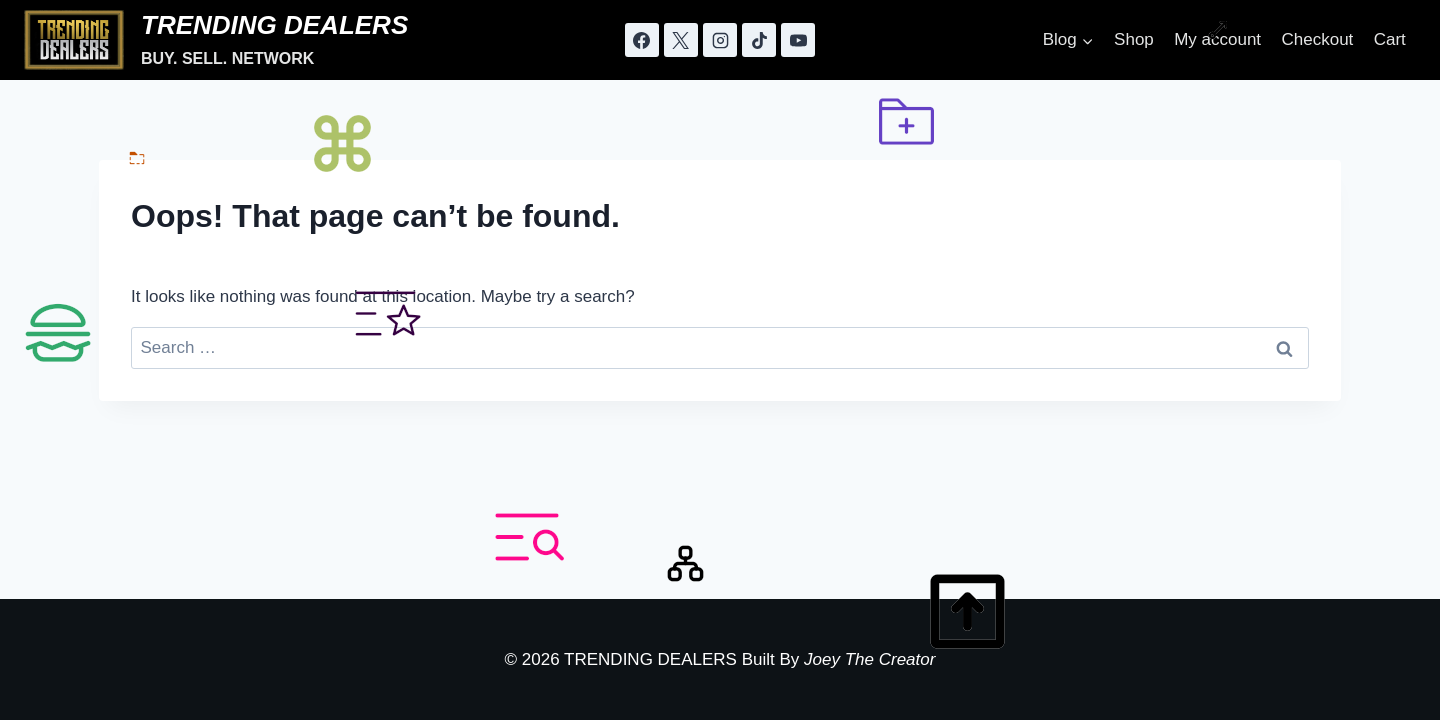  I want to click on access keyboard shortcuts, so click(342, 143).